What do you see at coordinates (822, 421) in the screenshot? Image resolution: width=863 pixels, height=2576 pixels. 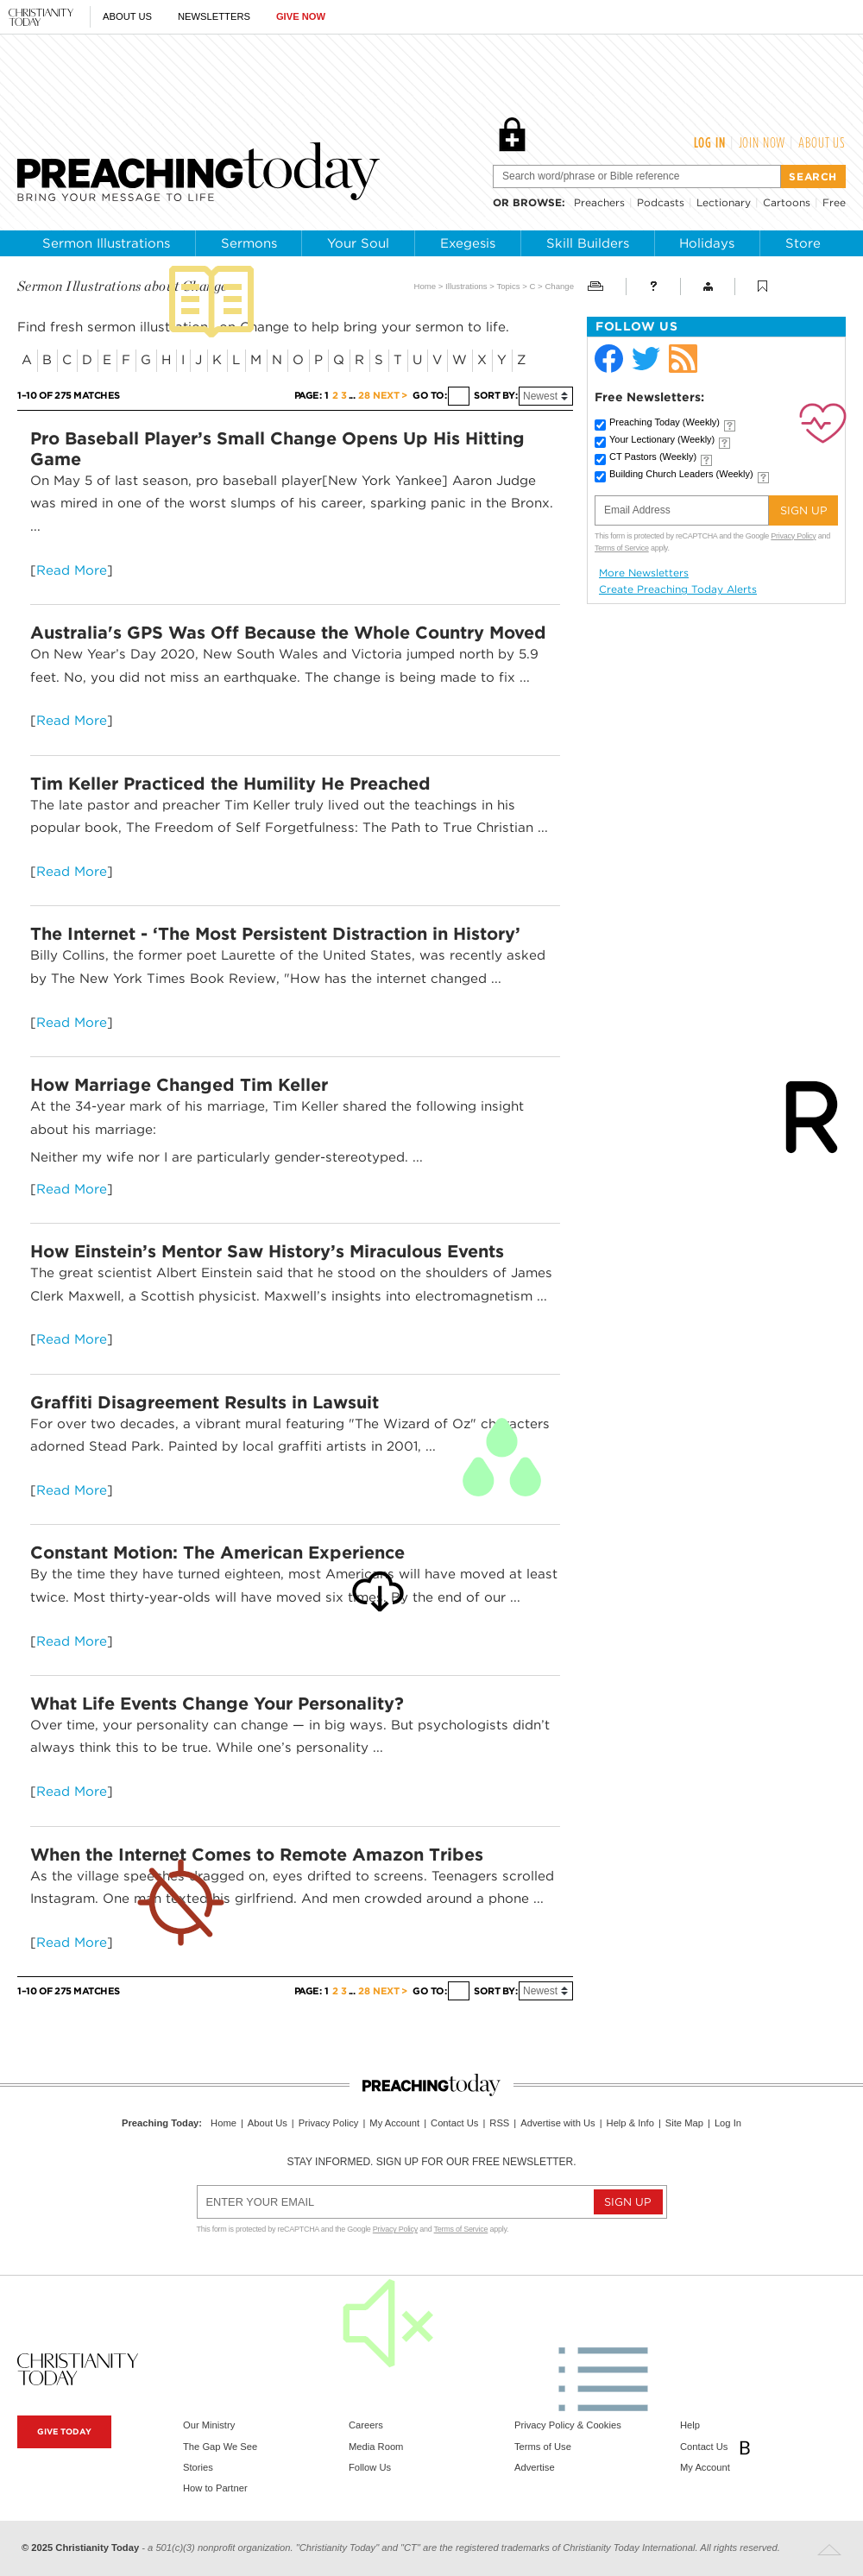 I see `view health or fitness tracking data` at bounding box center [822, 421].